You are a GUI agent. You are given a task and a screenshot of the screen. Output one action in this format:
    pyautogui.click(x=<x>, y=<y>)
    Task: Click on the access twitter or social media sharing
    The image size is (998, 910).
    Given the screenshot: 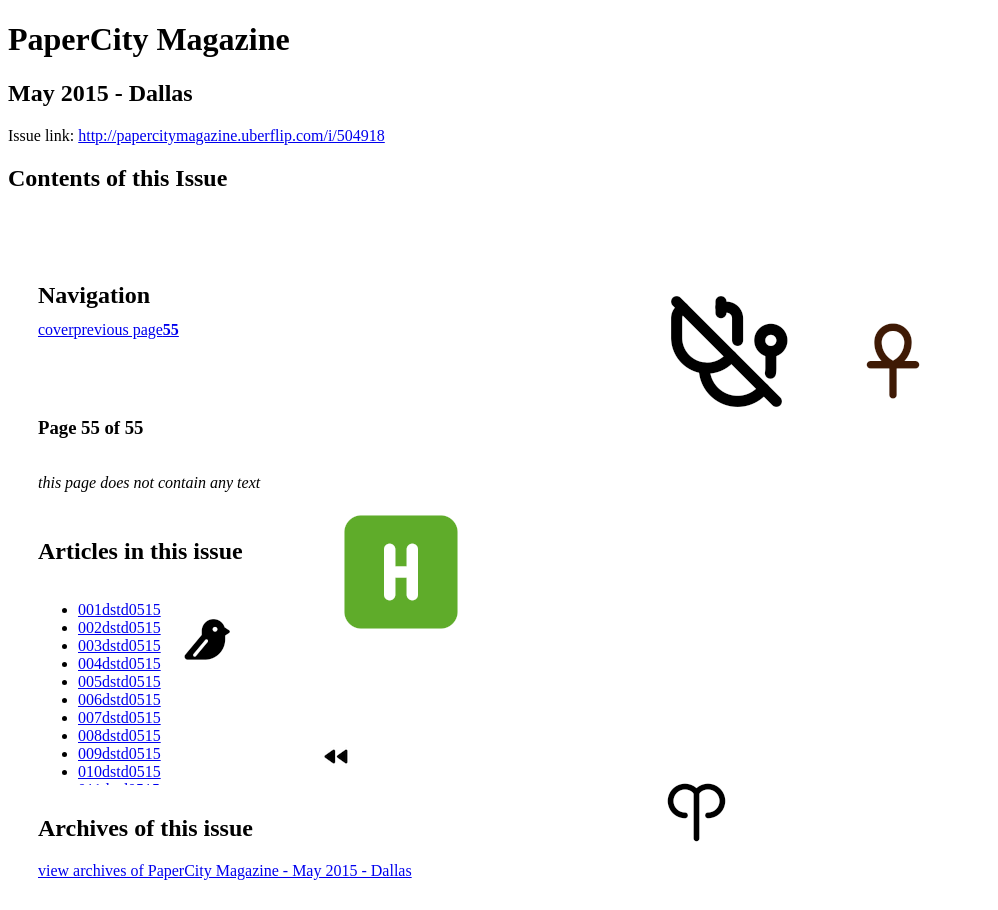 What is the action you would take?
    pyautogui.click(x=208, y=641)
    